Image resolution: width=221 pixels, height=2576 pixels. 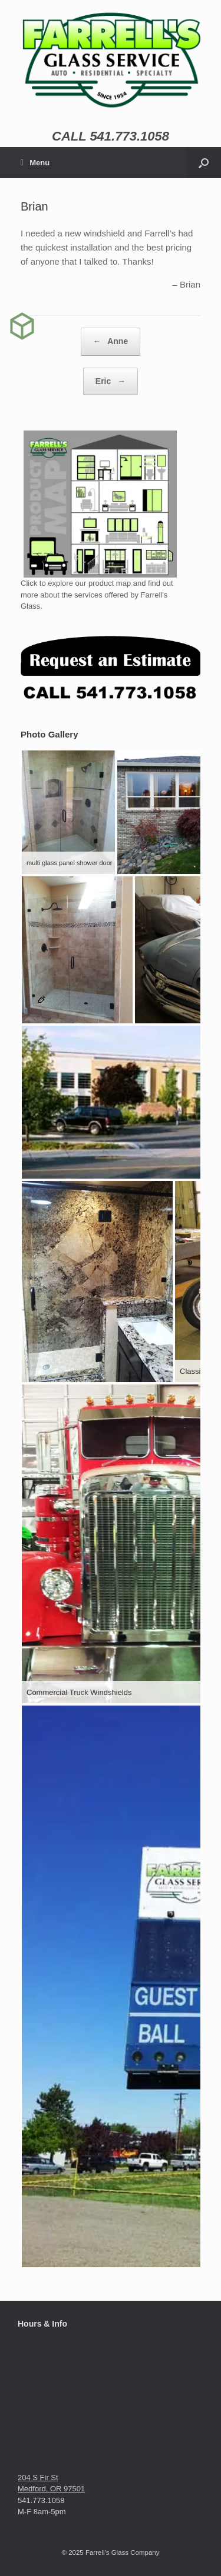 What do you see at coordinates (41, 999) in the screenshot?
I see `access vaccination or immunization records` at bounding box center [41, 999].